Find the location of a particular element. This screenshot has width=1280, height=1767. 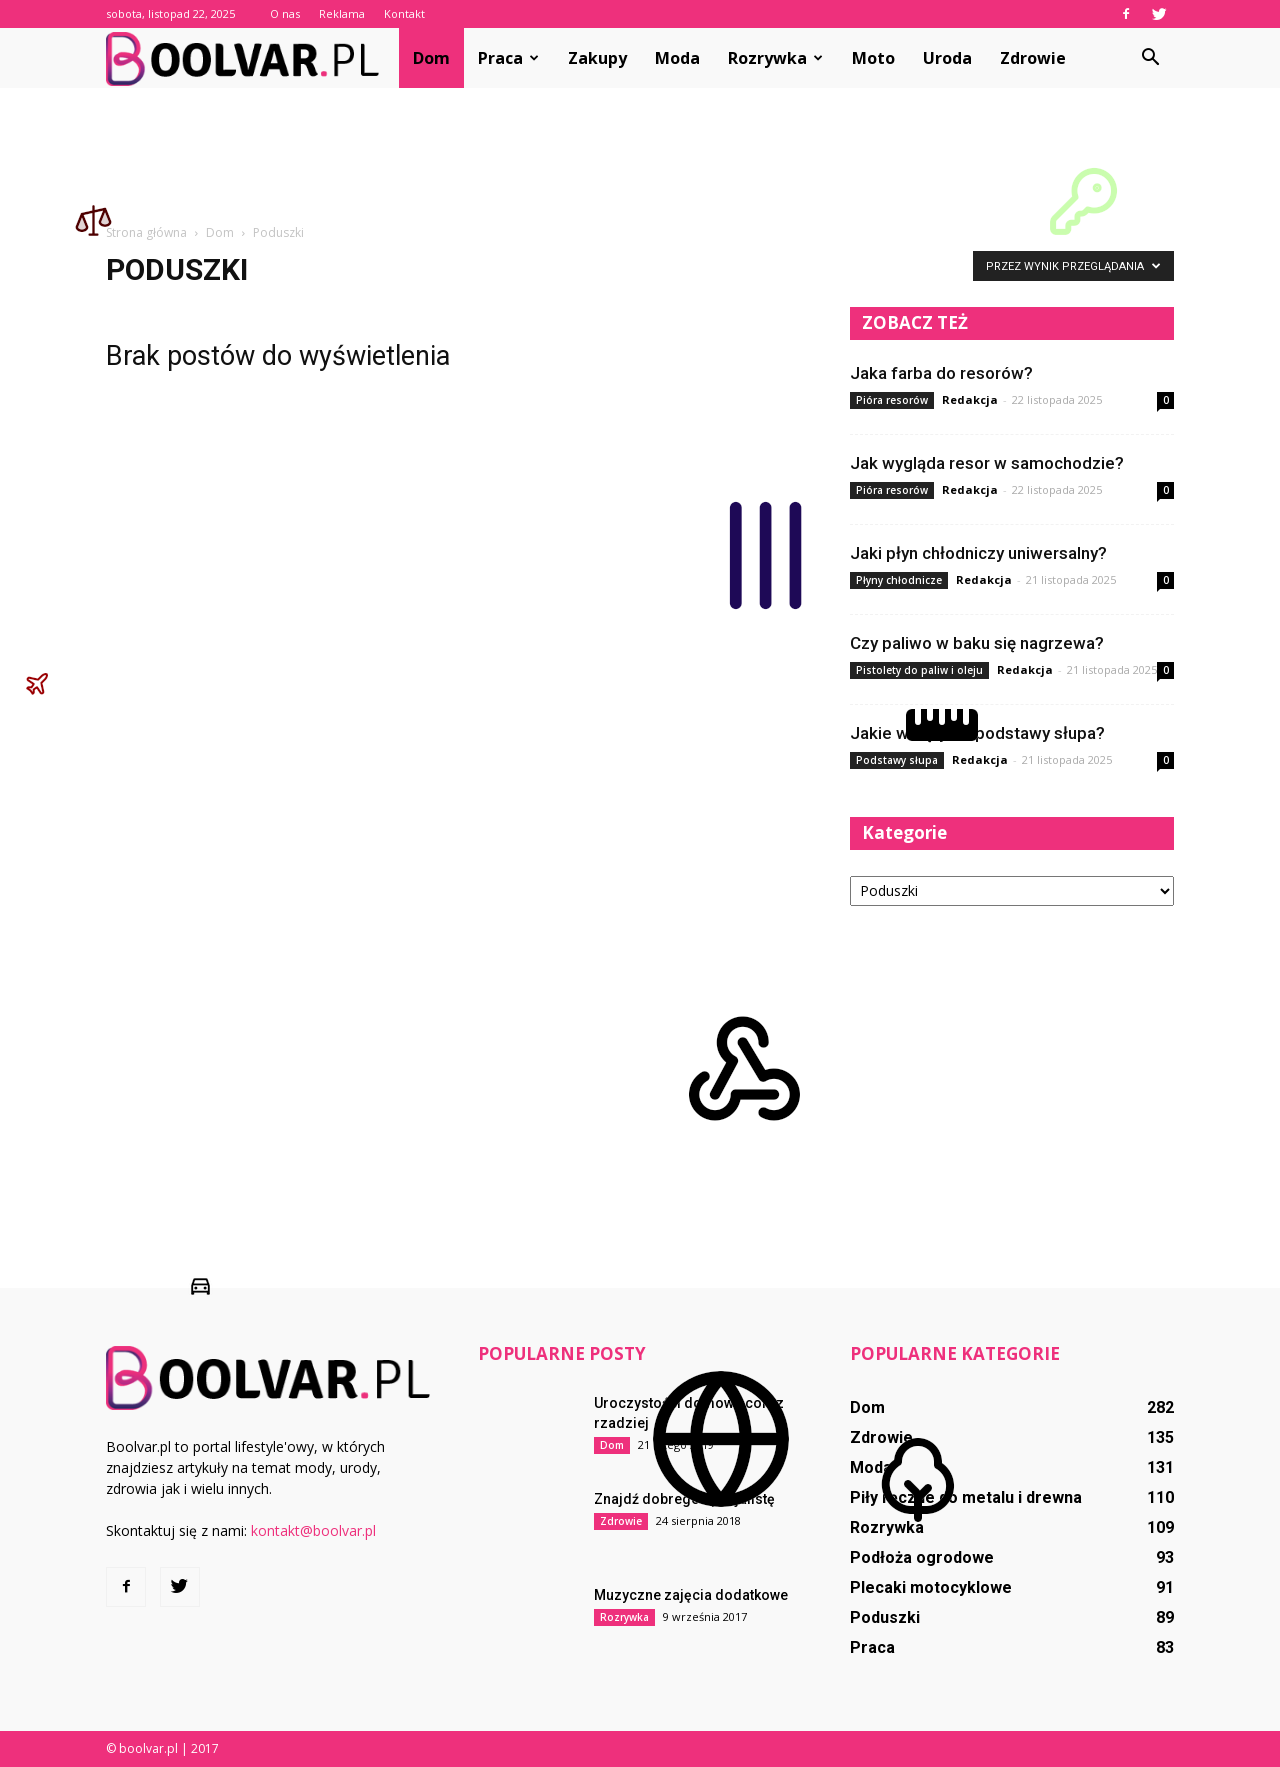

switch to global or international settings is located at coordinates (721, 1439).